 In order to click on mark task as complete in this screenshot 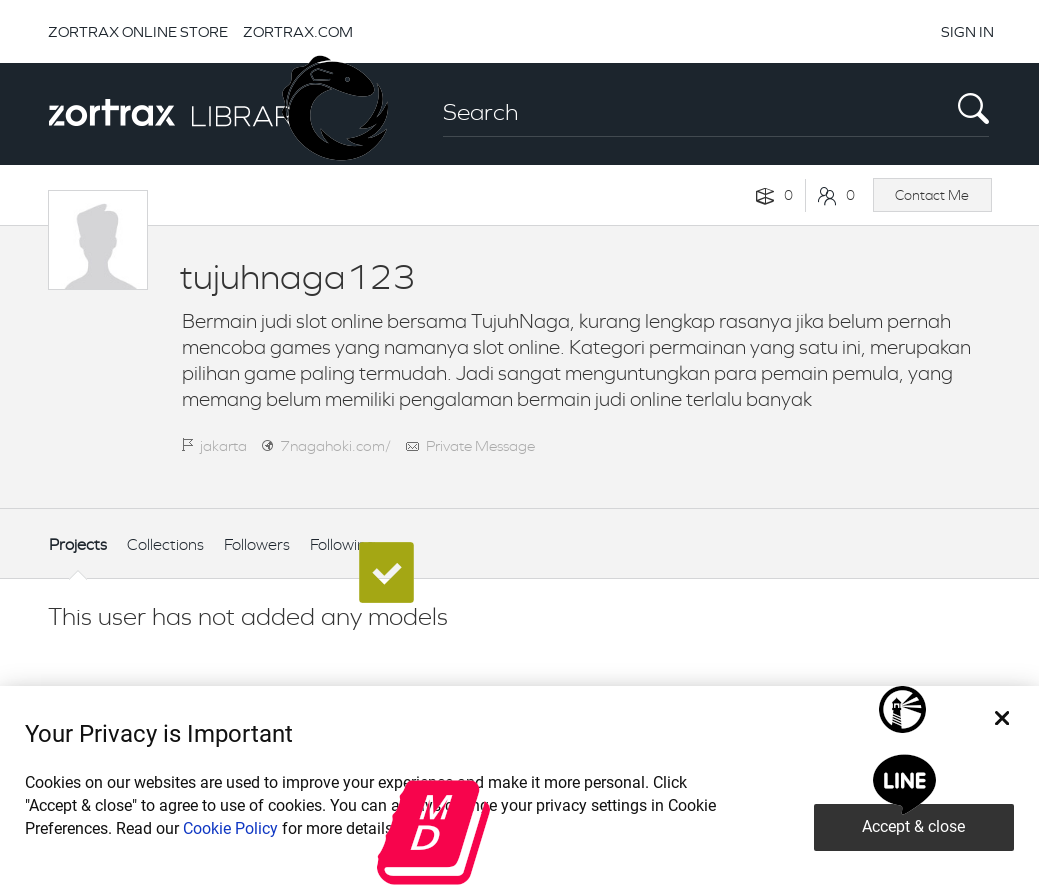, I will do `click(386, 572)`.